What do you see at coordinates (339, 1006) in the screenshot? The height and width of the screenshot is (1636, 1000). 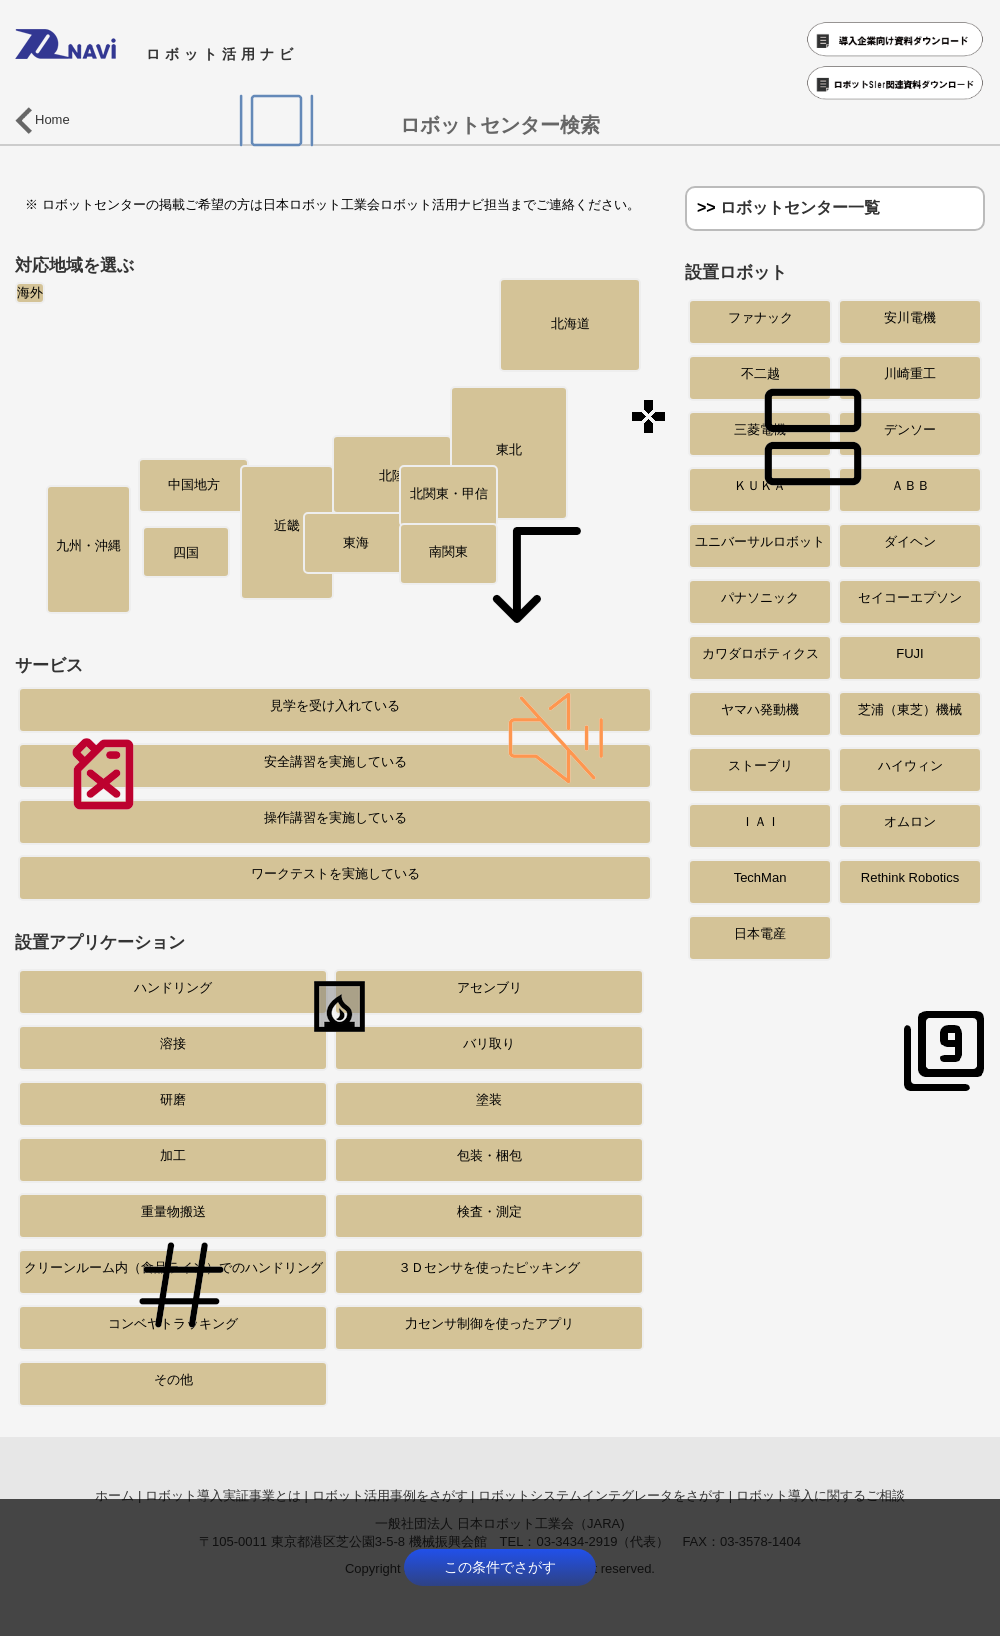 I see `access home or living room controls` at bounding box center [339, 1006].